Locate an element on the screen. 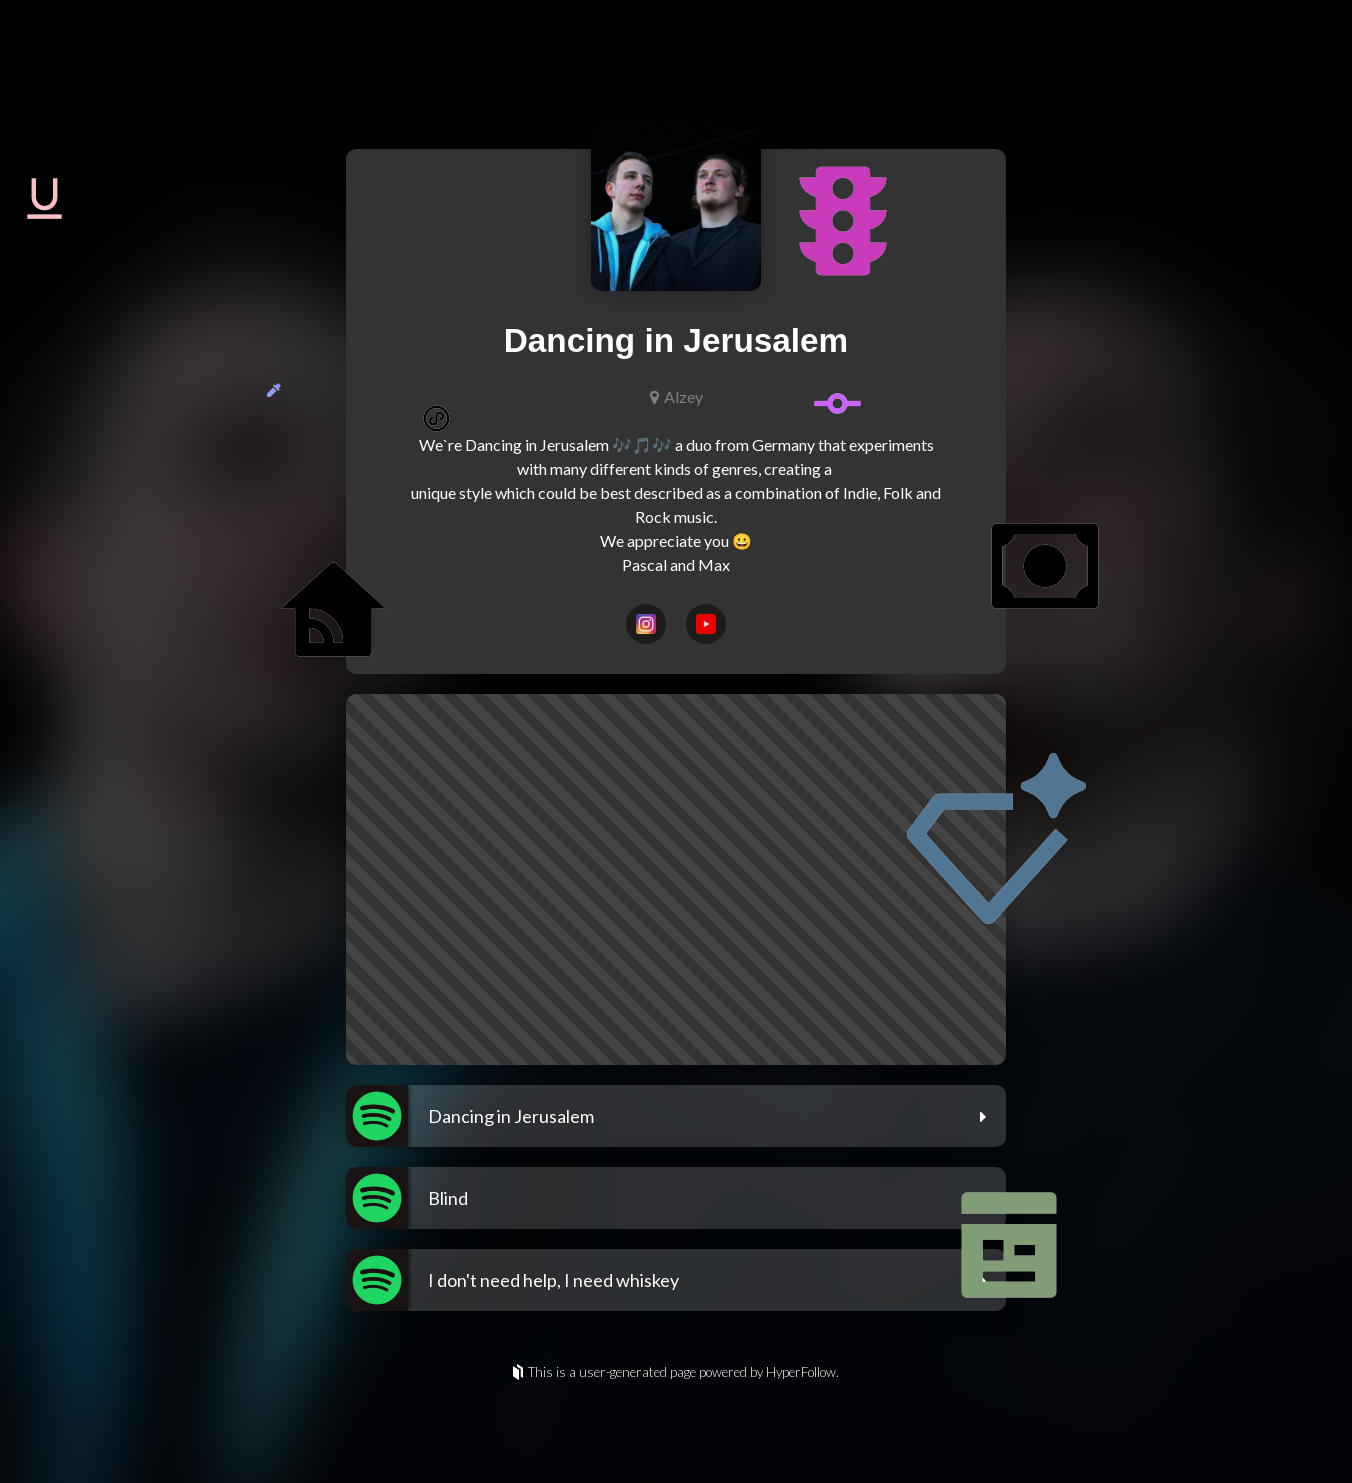 The height and width of the screenshot is (1483, 1352). apply underline formatting to selected text is located at coordinates (44, 197).